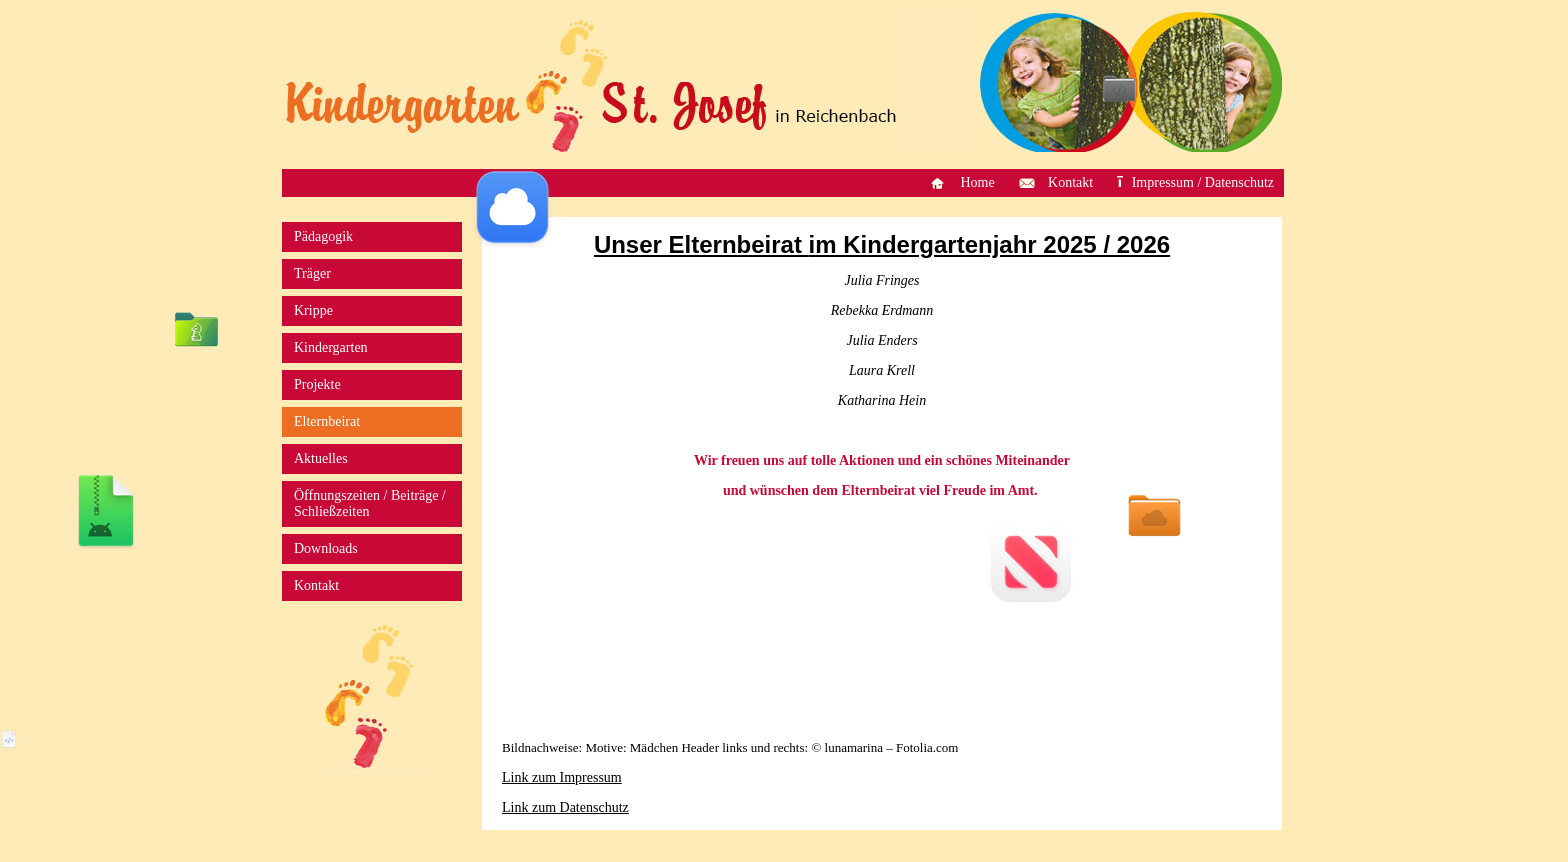  I want to click on open internet or network settings, so click(512, 208).